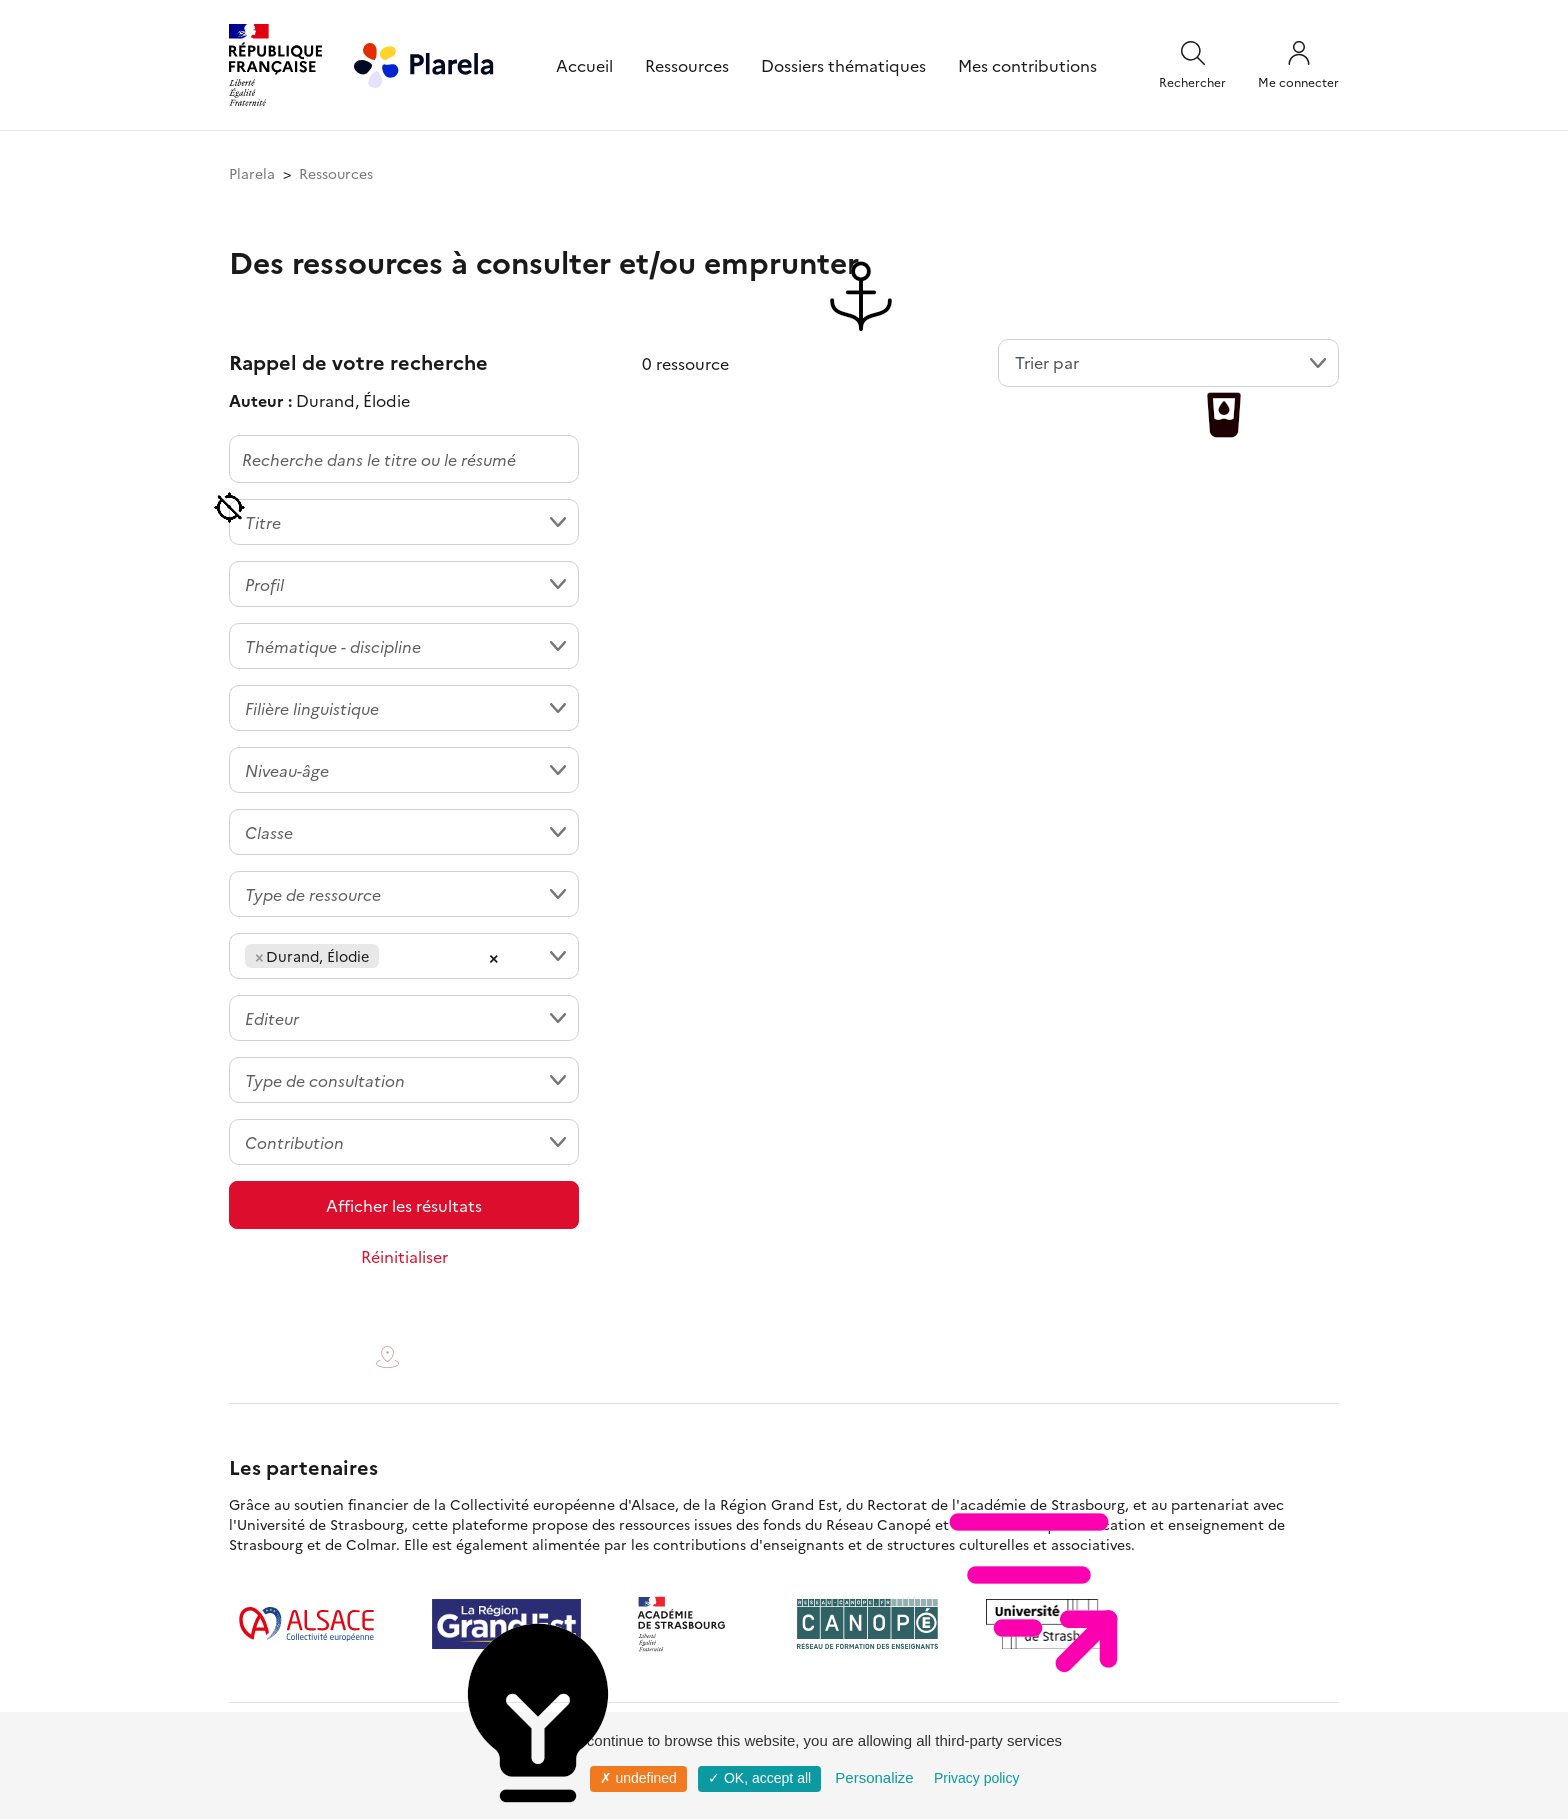 Image resolution: width=1568 pixels, height=1819 pixels. What do you see at coordinates (387, 1357) in the screenshot?
I see `view location area or zone on map` at bounding box center [387, 1357].